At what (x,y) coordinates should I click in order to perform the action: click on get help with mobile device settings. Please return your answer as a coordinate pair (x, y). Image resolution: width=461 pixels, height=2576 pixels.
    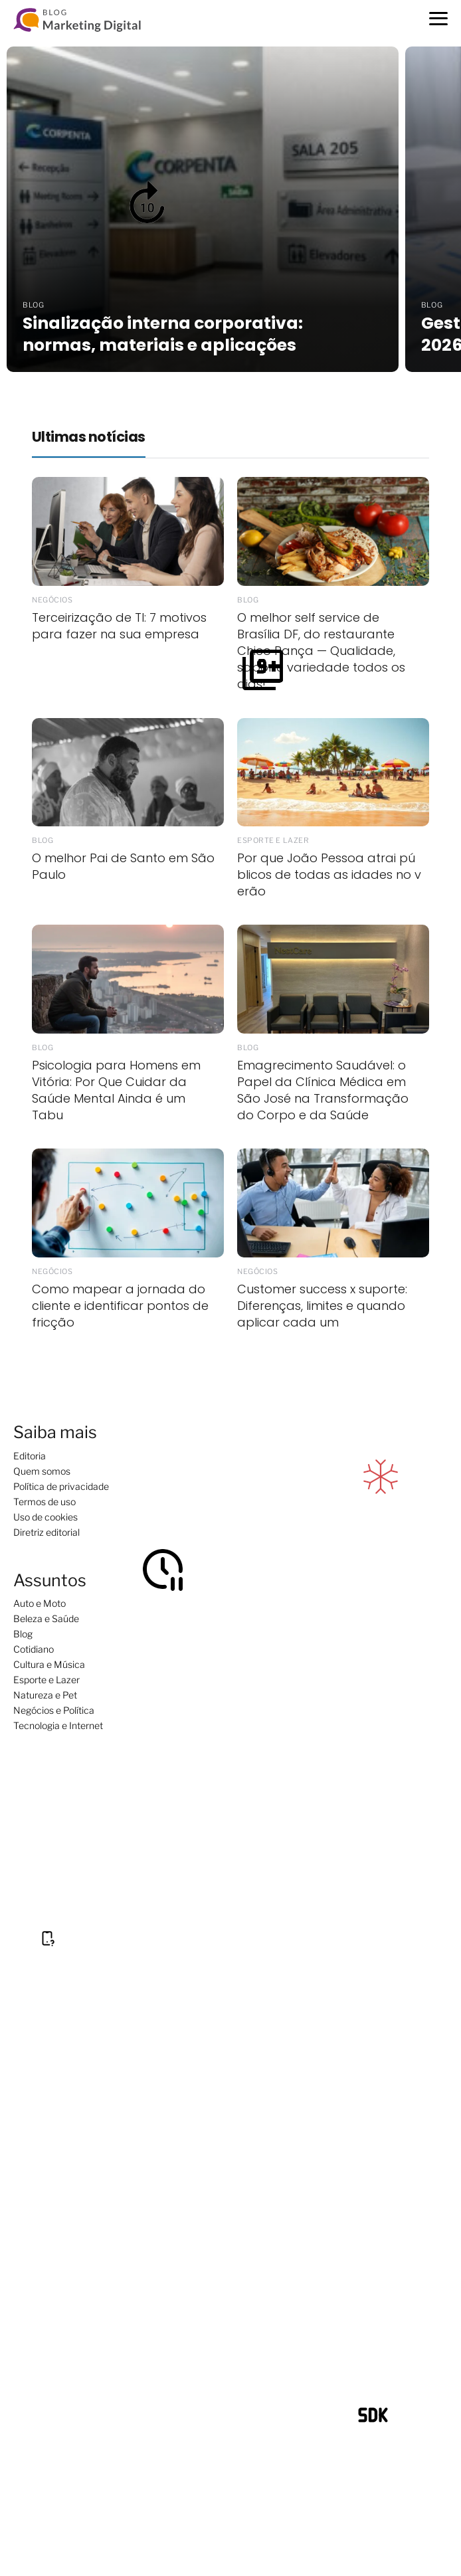
    Looking at the image, I should click on (47, 1938).